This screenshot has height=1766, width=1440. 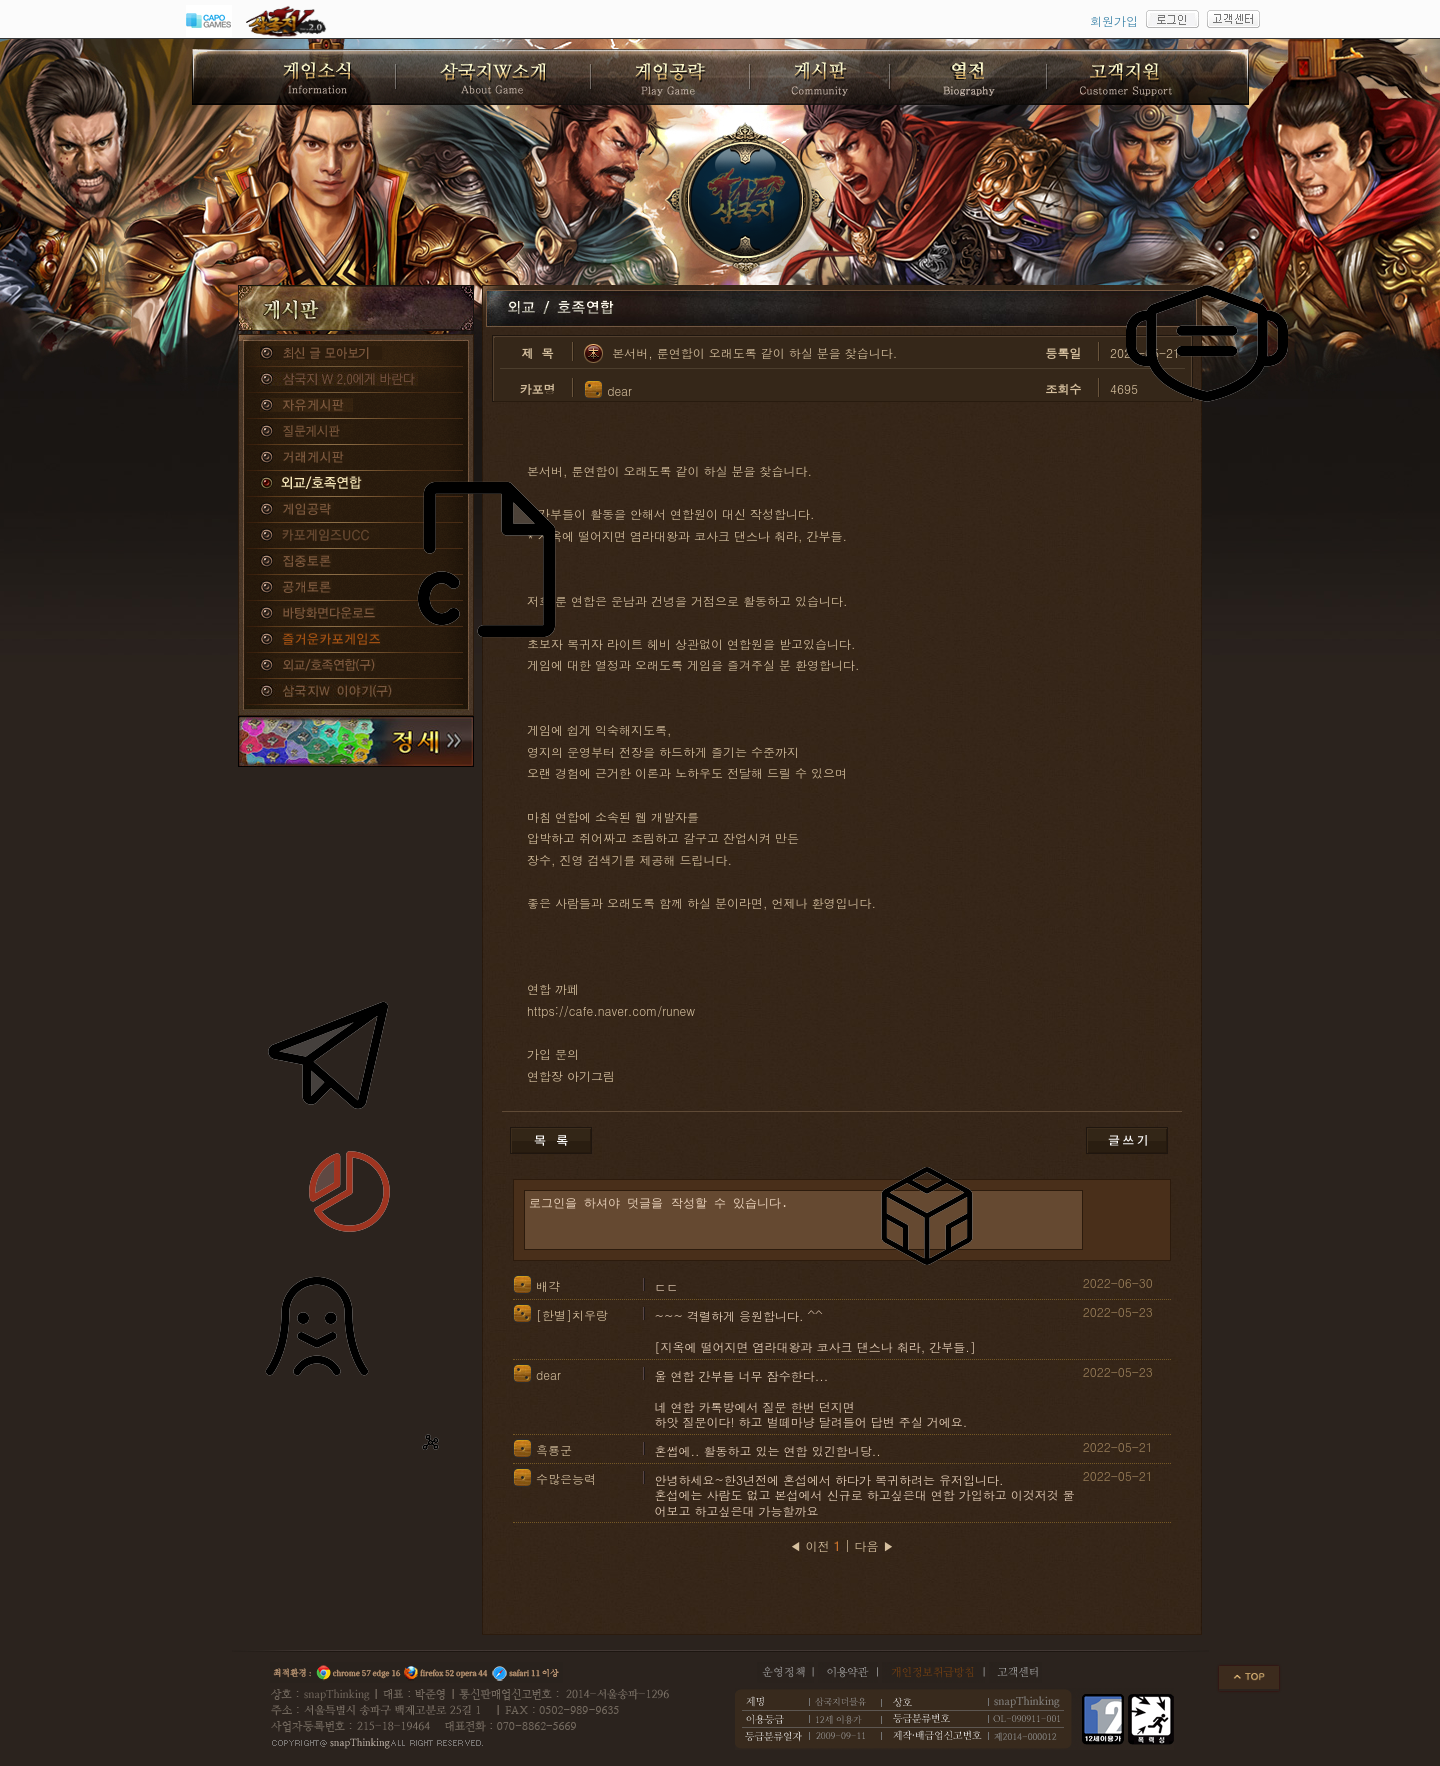 I want to click on indicates mask required area or health guidelines, so click(x=1207, y=346).